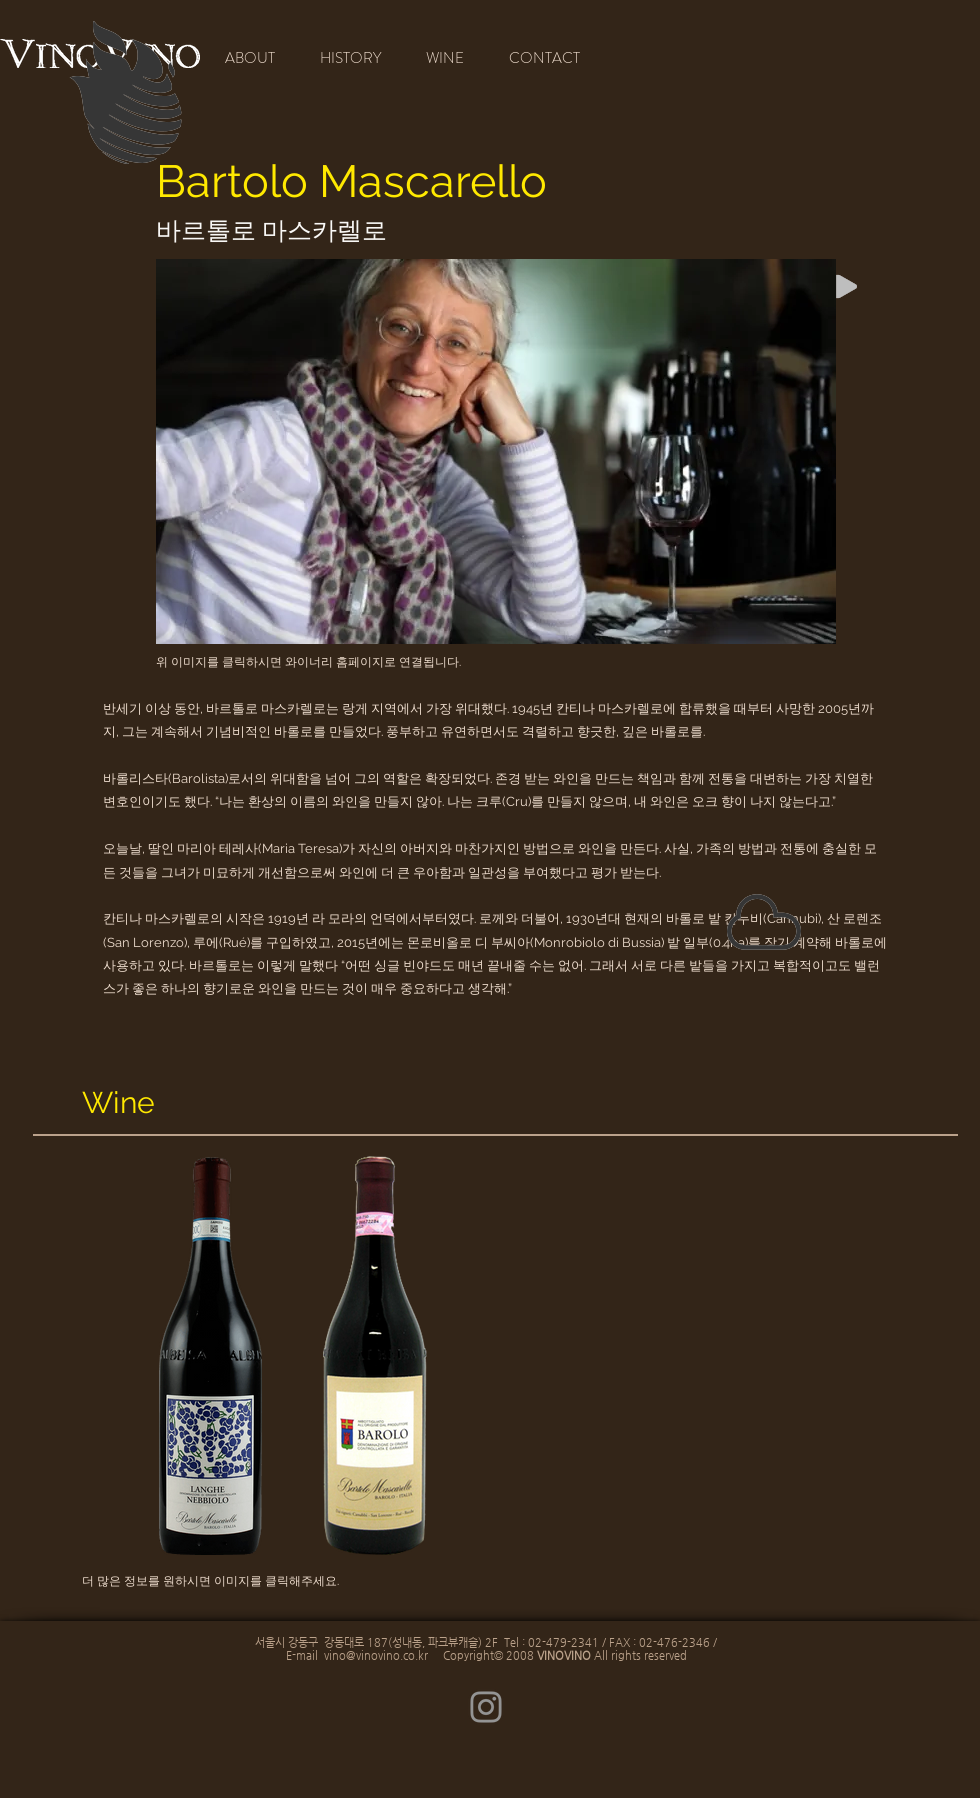 Image resolution: width=980 pixels, height=1798 pixels. I want to click on open glade interface designer, so click(125, 92).